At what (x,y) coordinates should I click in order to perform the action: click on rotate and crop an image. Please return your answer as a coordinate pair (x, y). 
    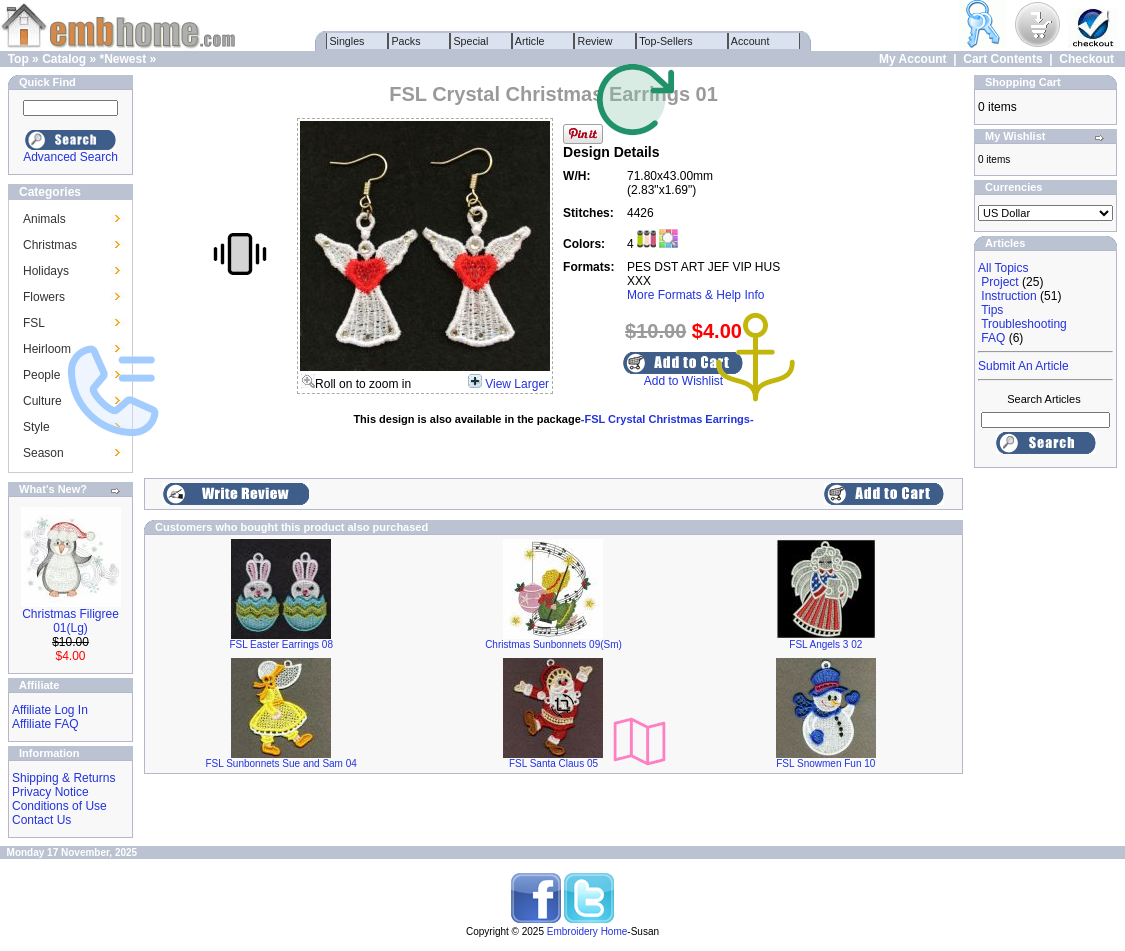
    Looking at the image, I should click on (562, 705).